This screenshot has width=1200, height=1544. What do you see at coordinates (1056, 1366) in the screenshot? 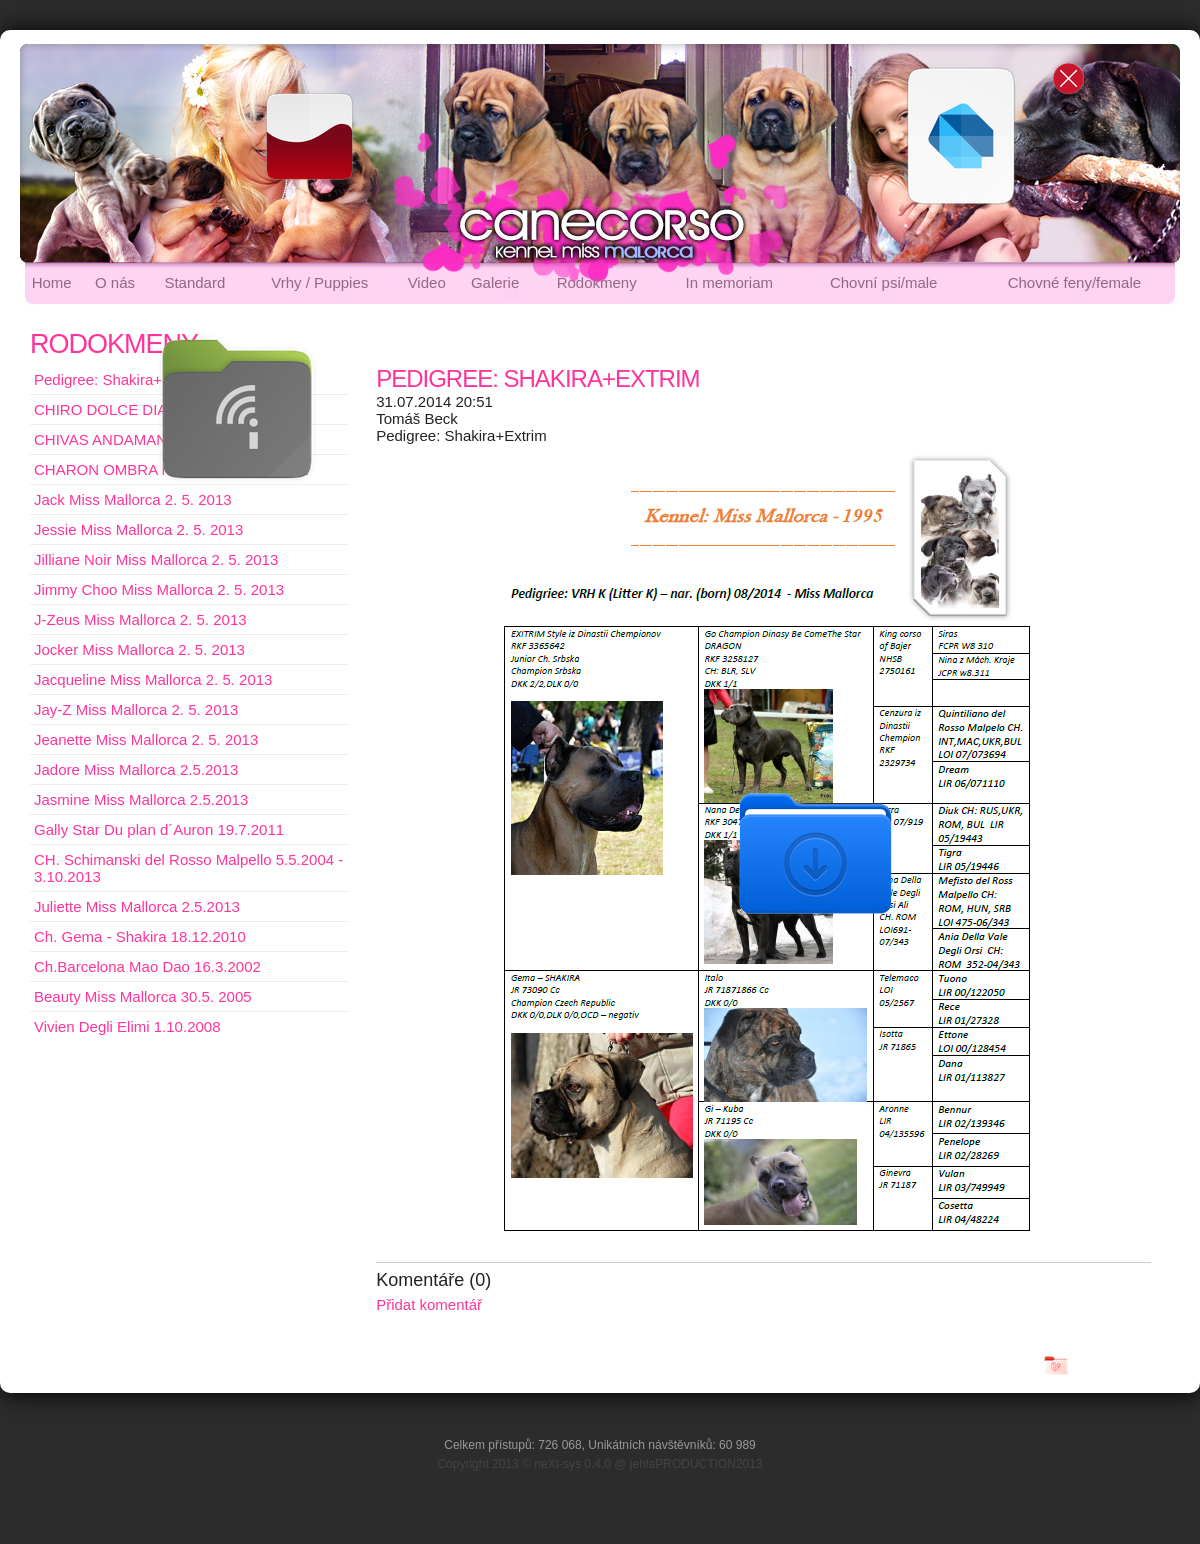
I see `laravel project folder` at bounding box center [1056, 1366].